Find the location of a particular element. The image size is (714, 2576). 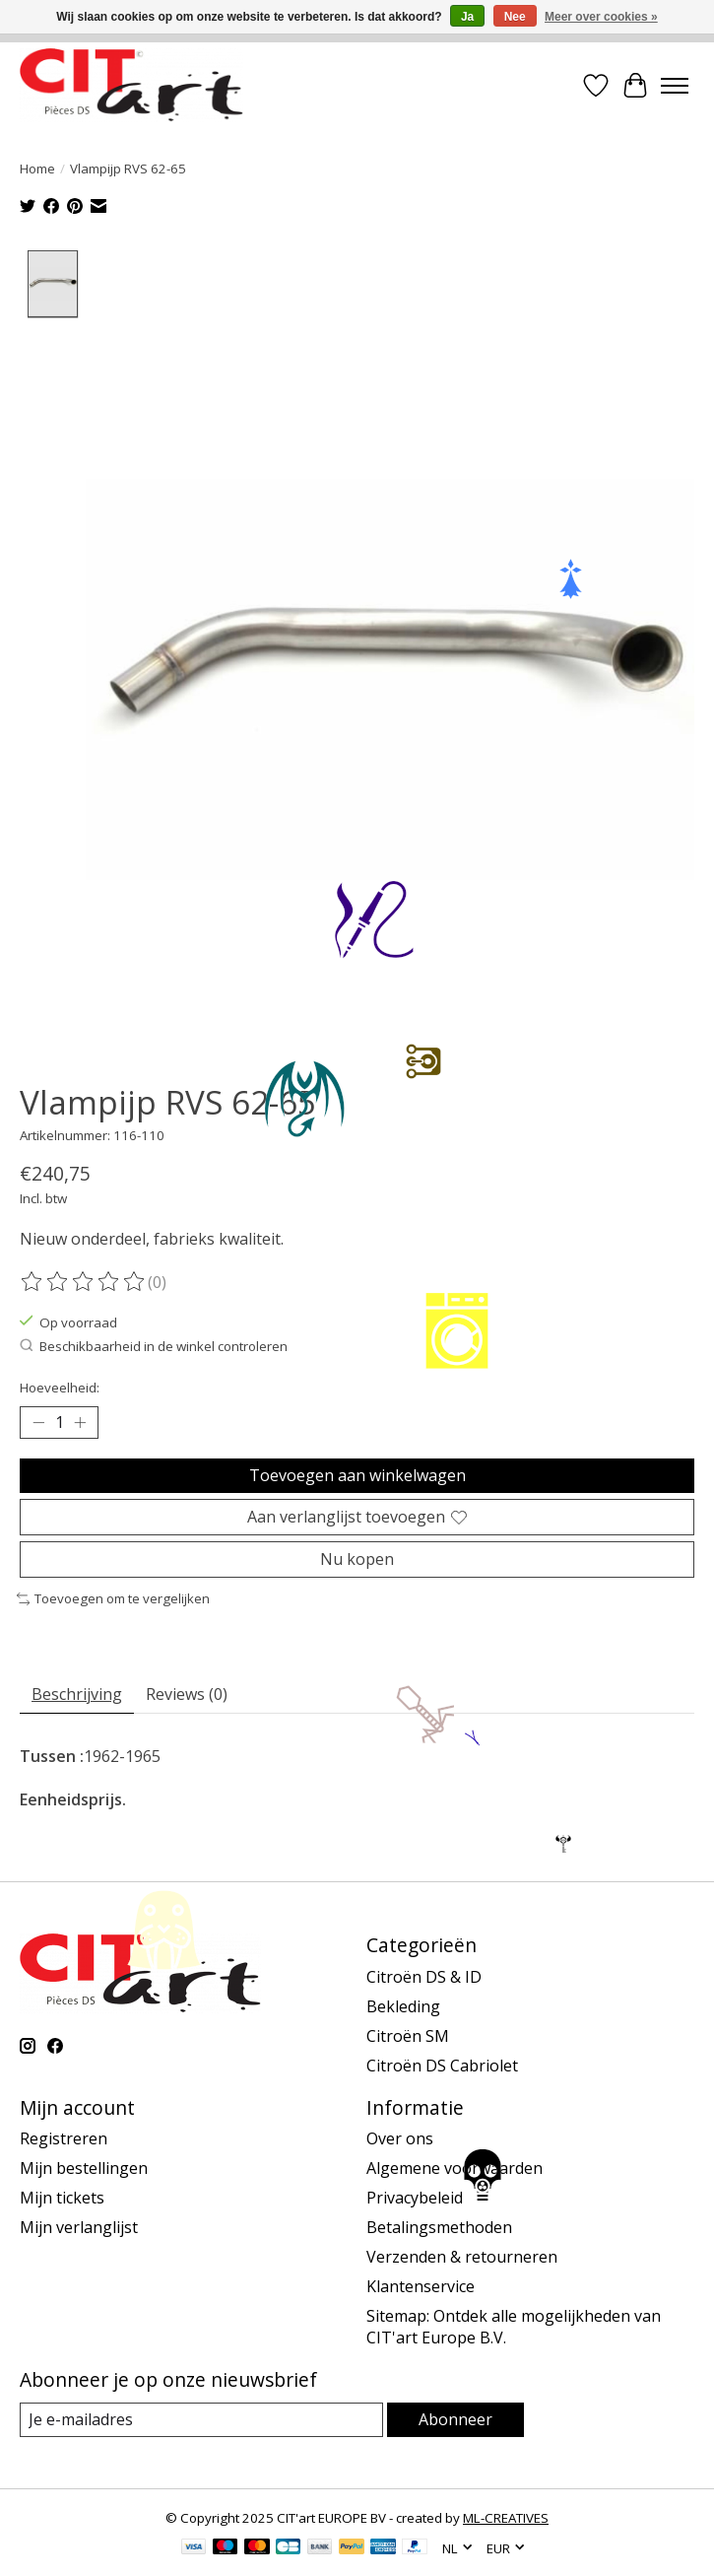

access soldering or electronics tools is located at coordinates (372, 920).